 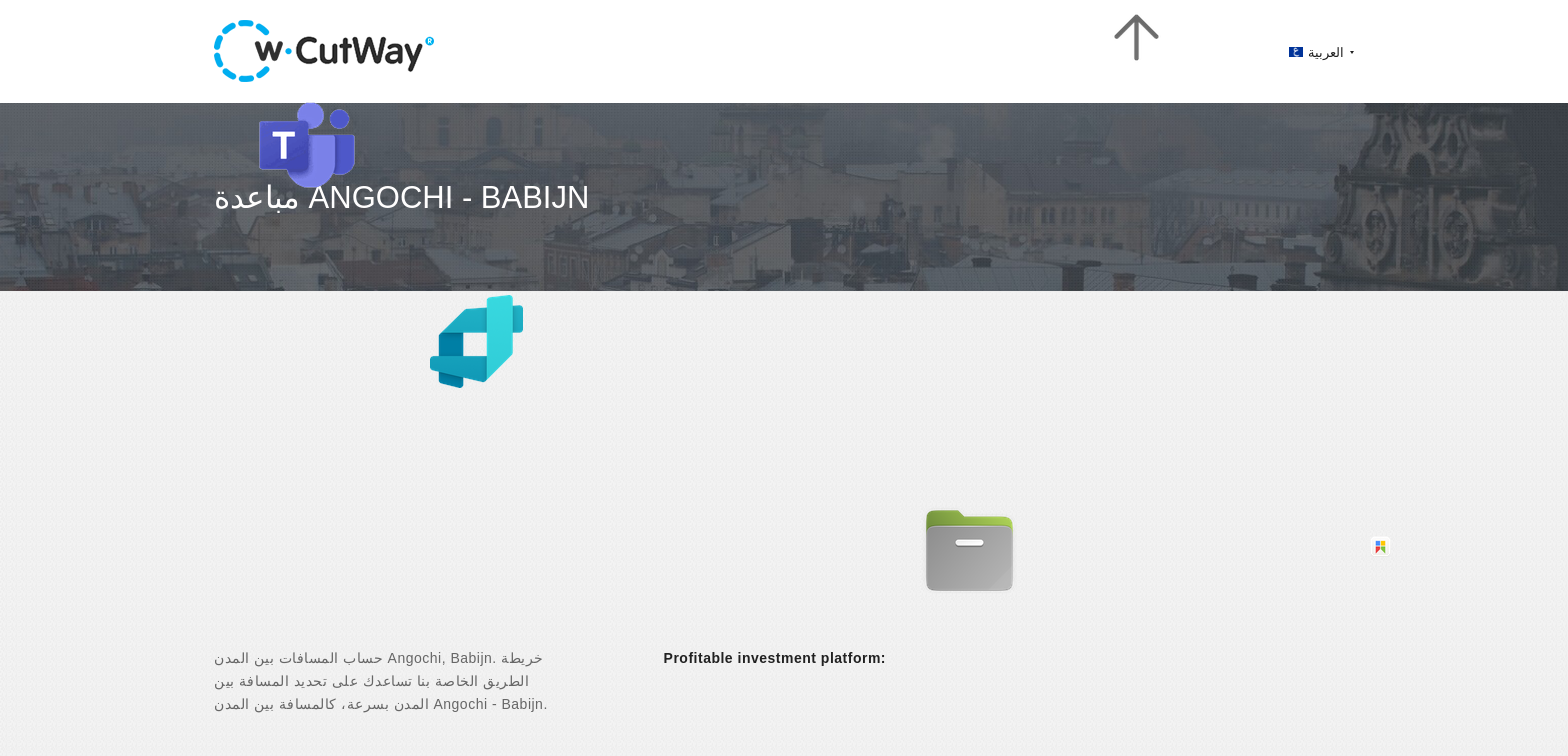 What do you see at coordinates (1136, 37) in the screenshot?
I see `upload file or content` at bounding box center [1136, 37].